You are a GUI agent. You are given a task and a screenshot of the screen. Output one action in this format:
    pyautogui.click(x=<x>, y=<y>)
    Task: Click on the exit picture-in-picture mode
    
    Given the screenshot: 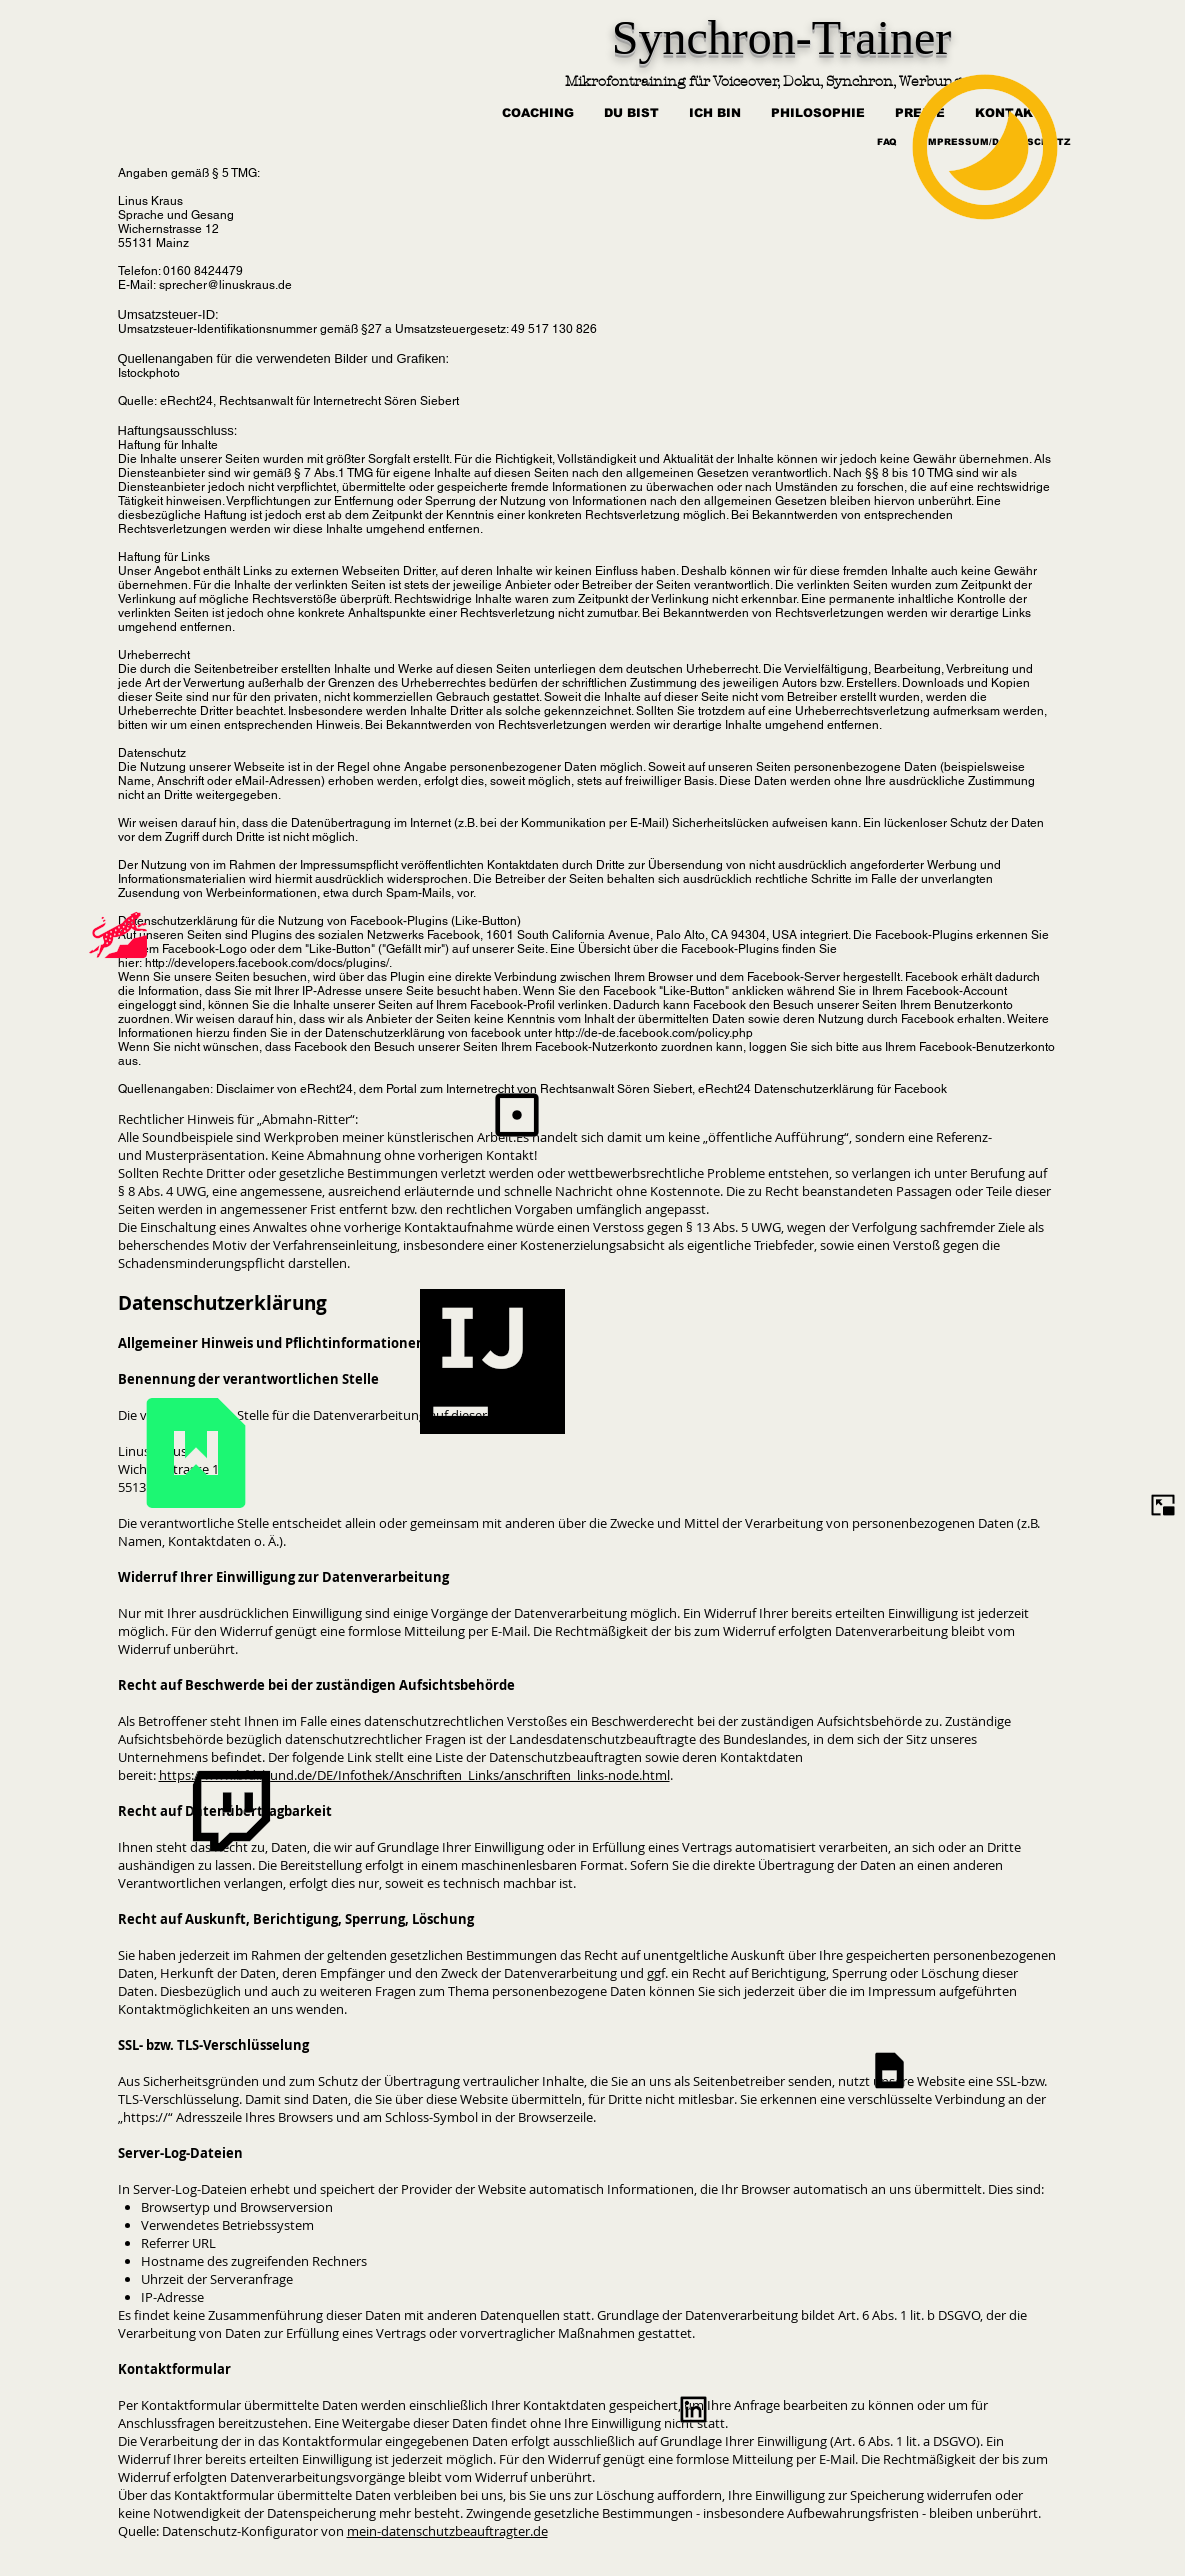 What is the action you would take?
    pyautogui.click(x=1163, y=1505)
    